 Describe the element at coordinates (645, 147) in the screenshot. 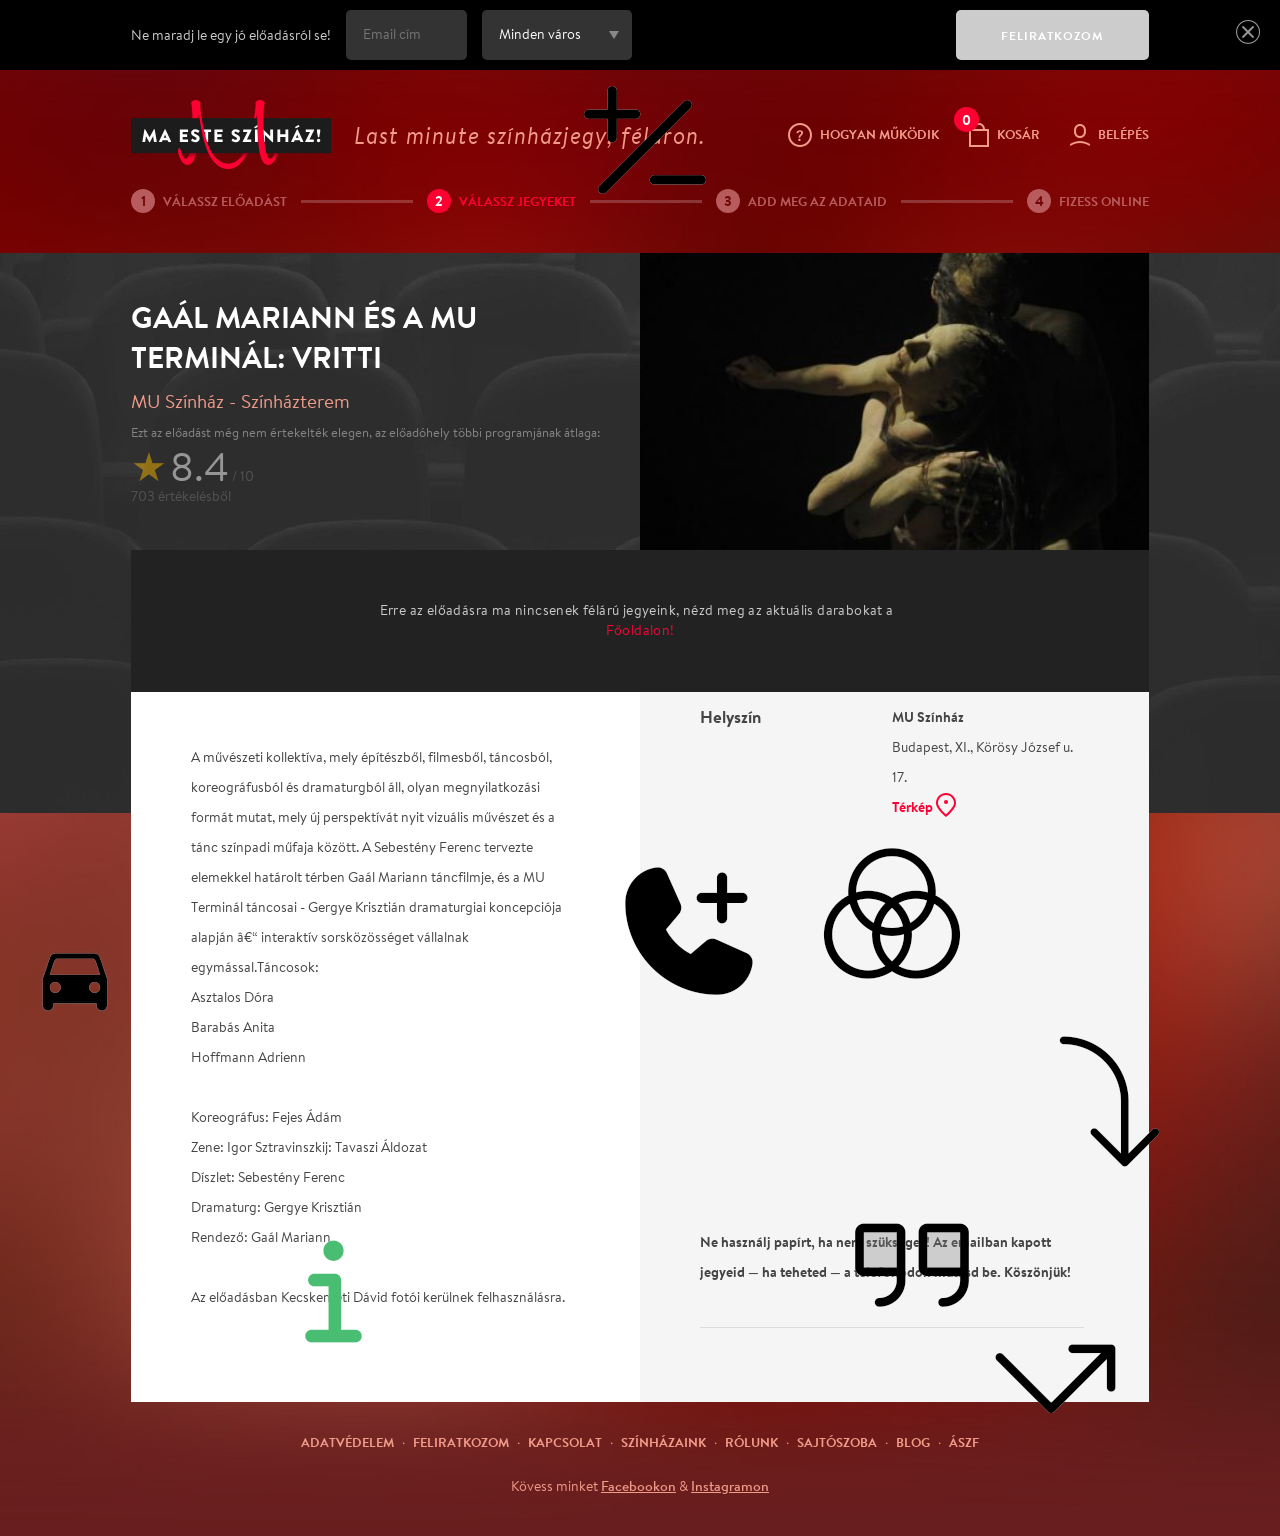

I see `toggle between adding or subtracting values` at that location.